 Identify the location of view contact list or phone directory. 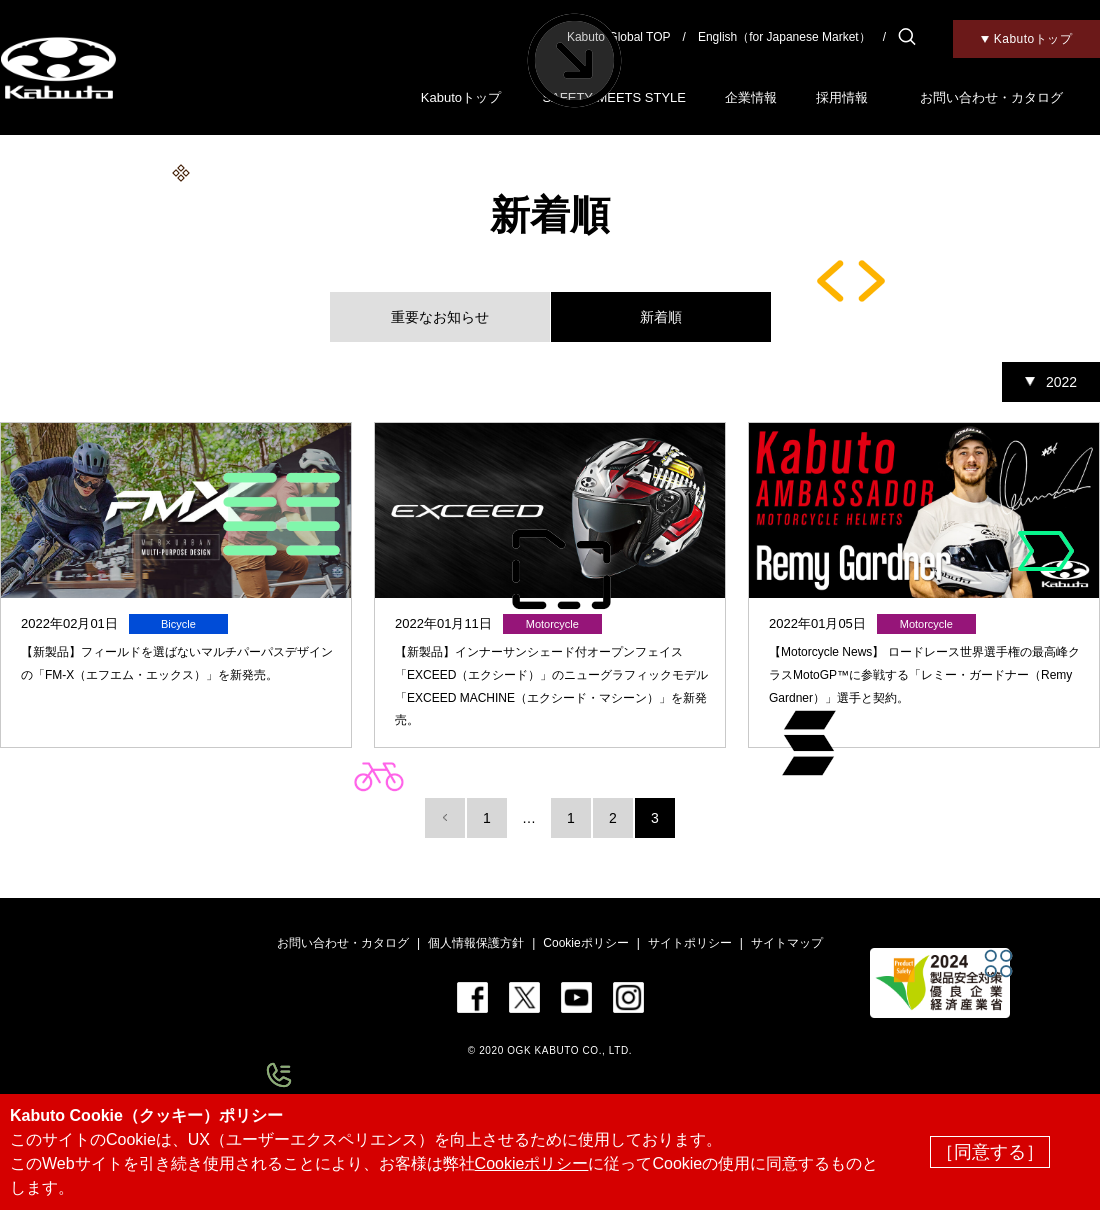
(279, 1074).